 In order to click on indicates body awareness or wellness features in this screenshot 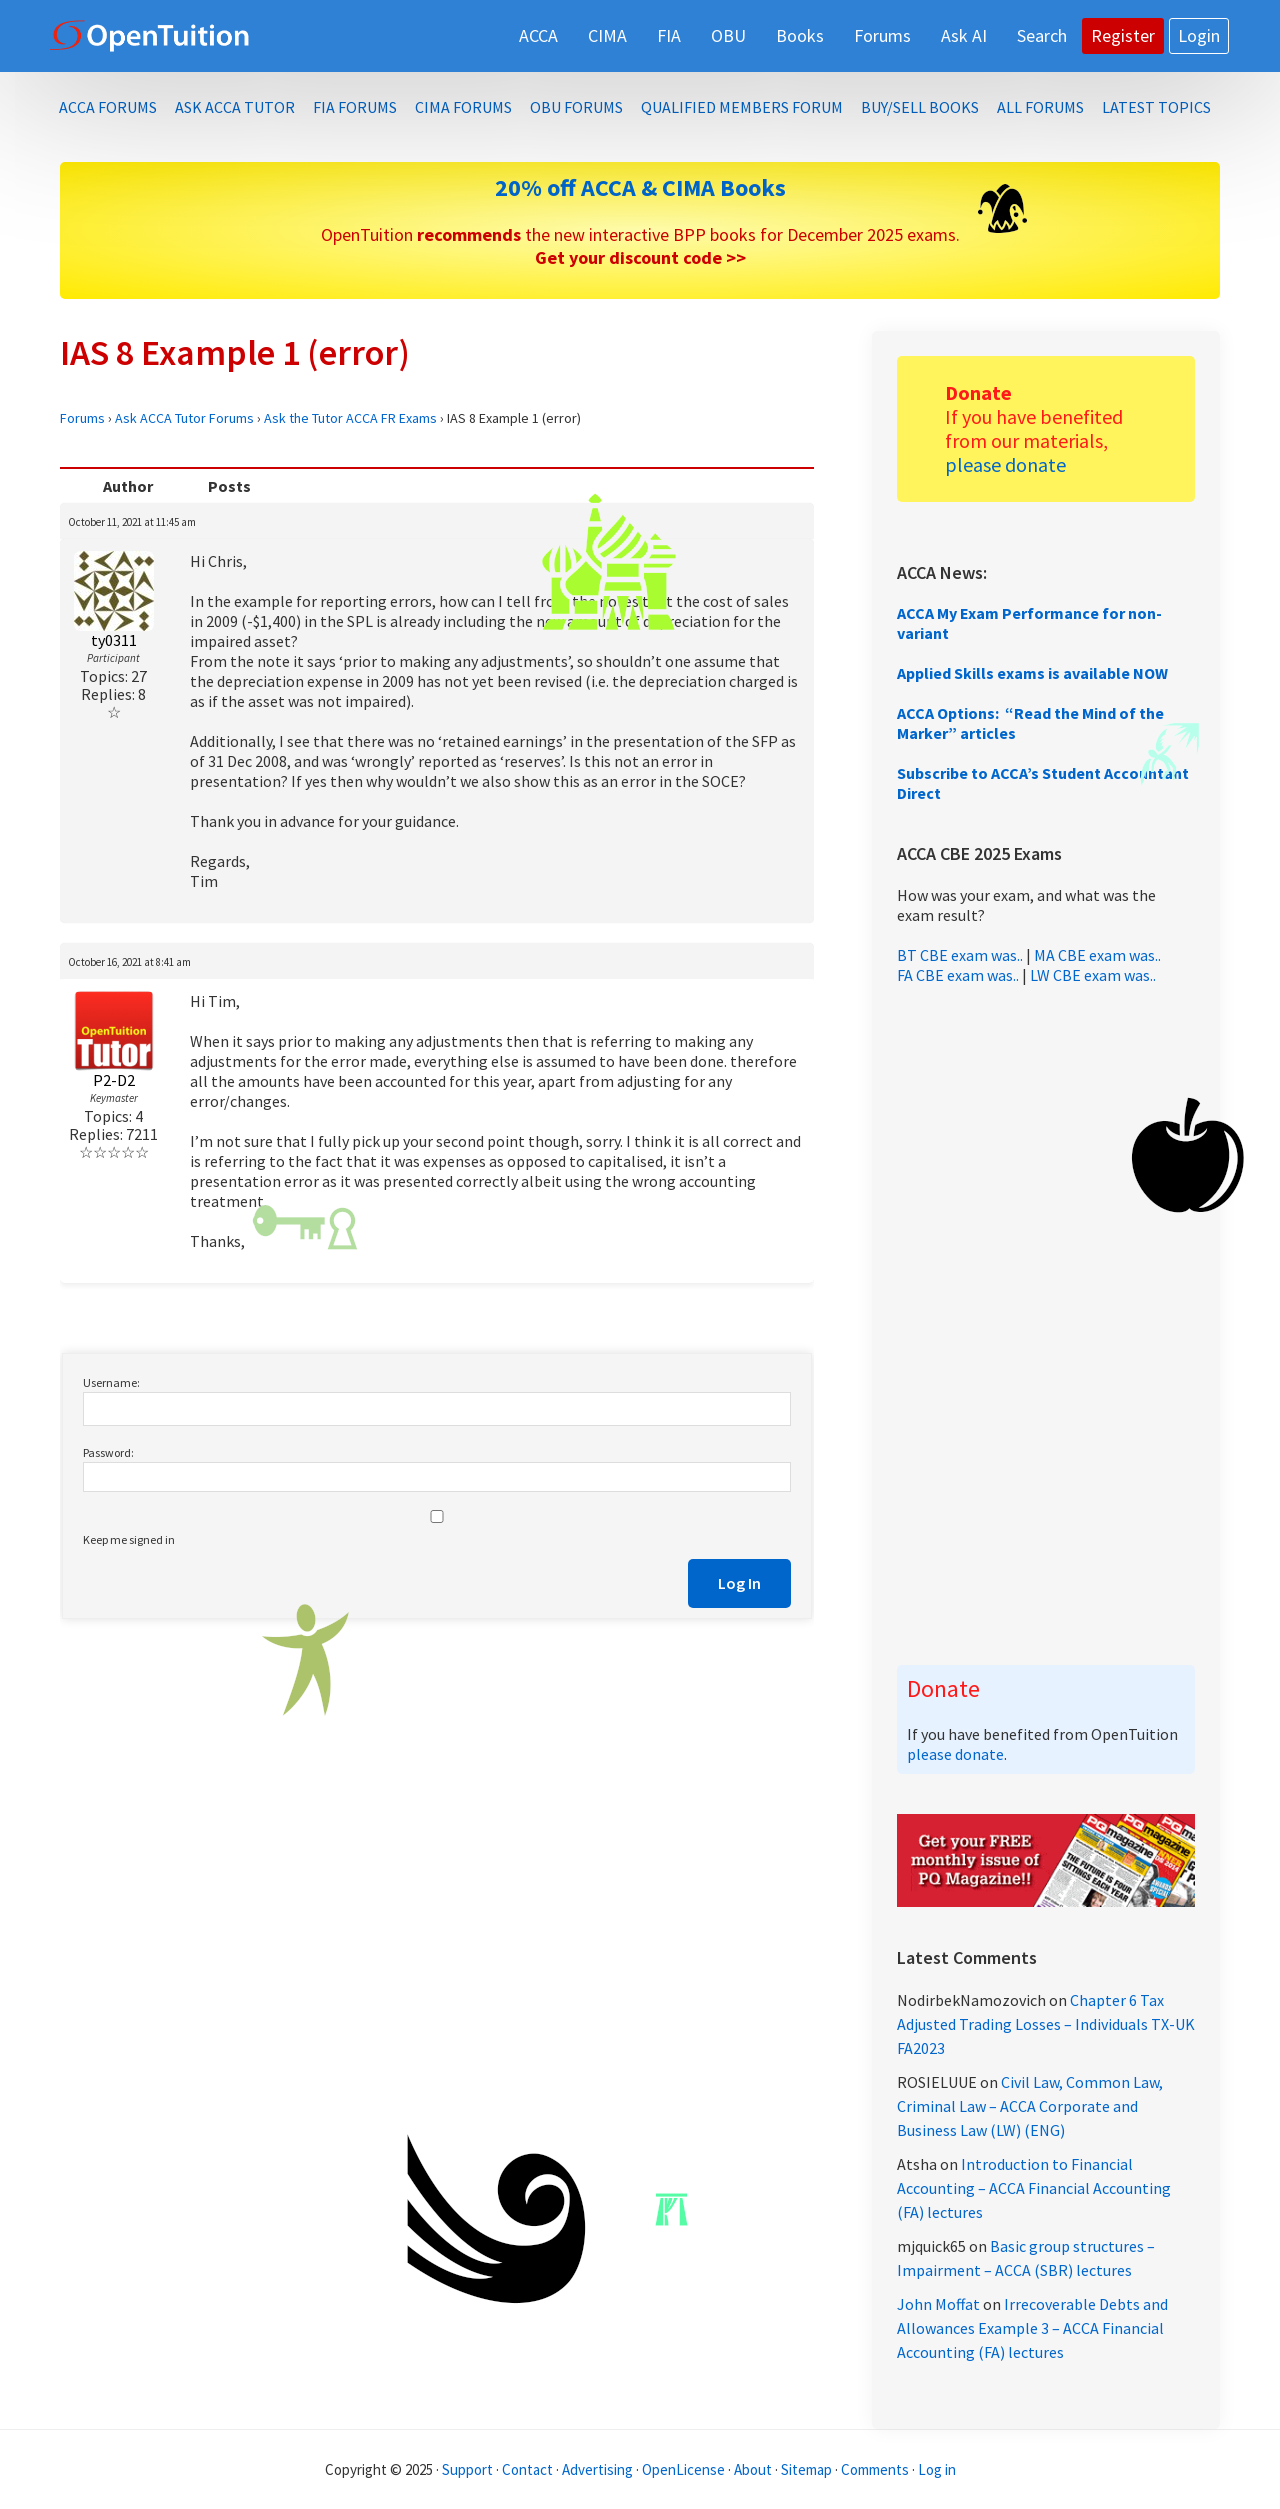, I will do `click(306, 1660)`.